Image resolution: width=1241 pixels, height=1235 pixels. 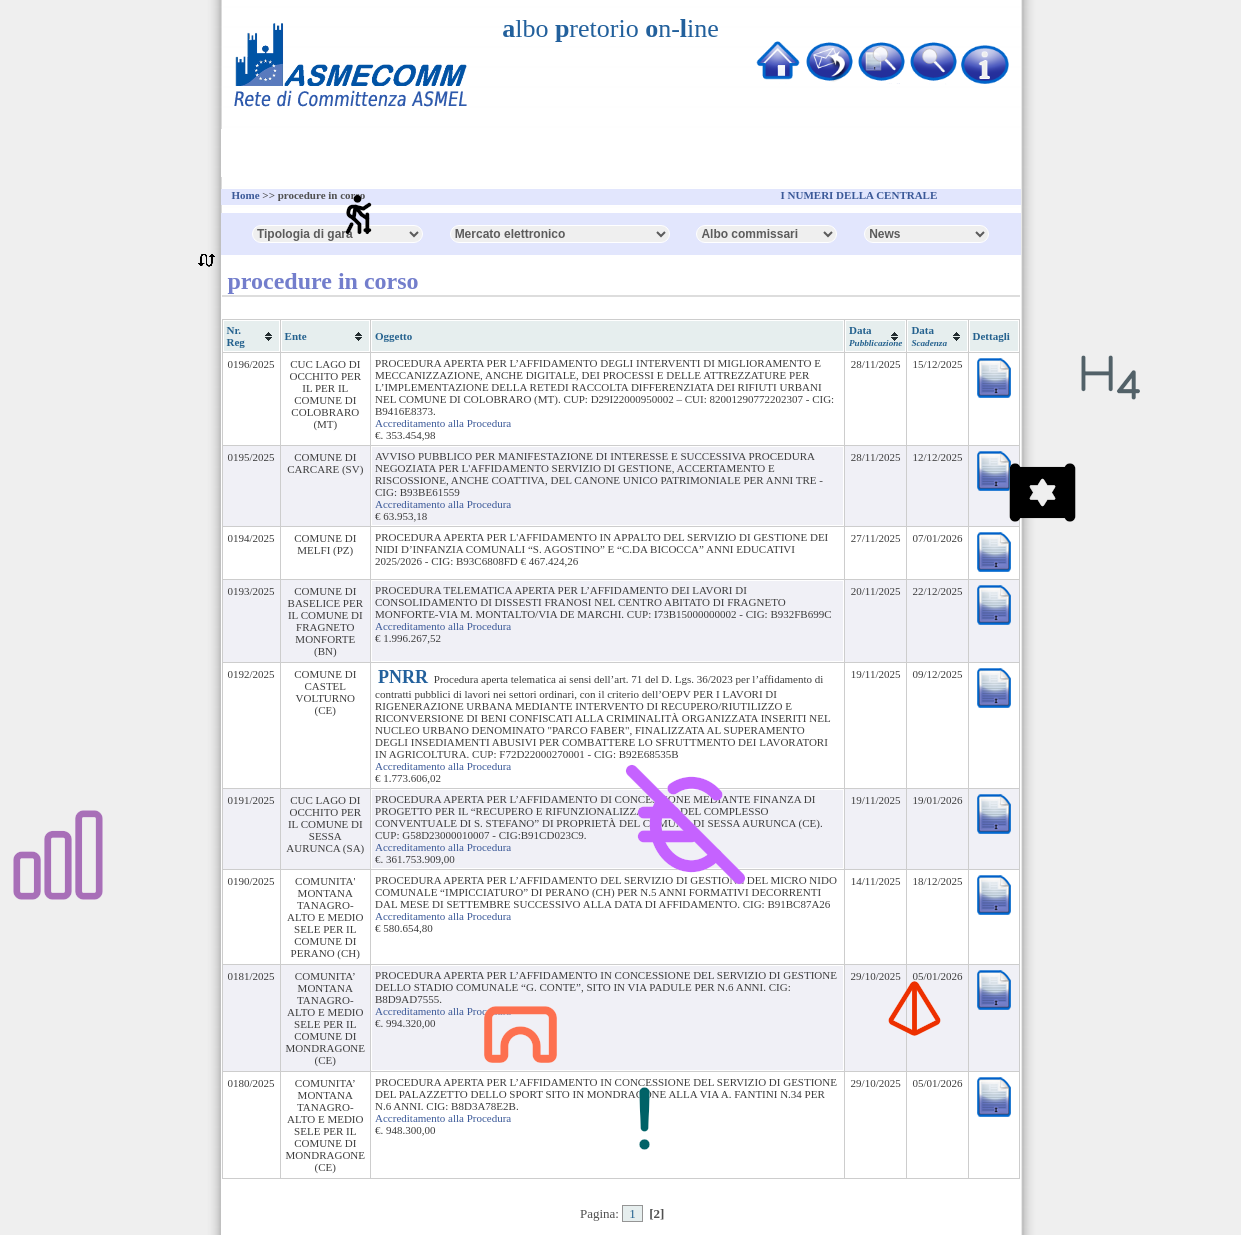 I want to click on indicates euro payment is unavailable, so click(x=685, y=824).